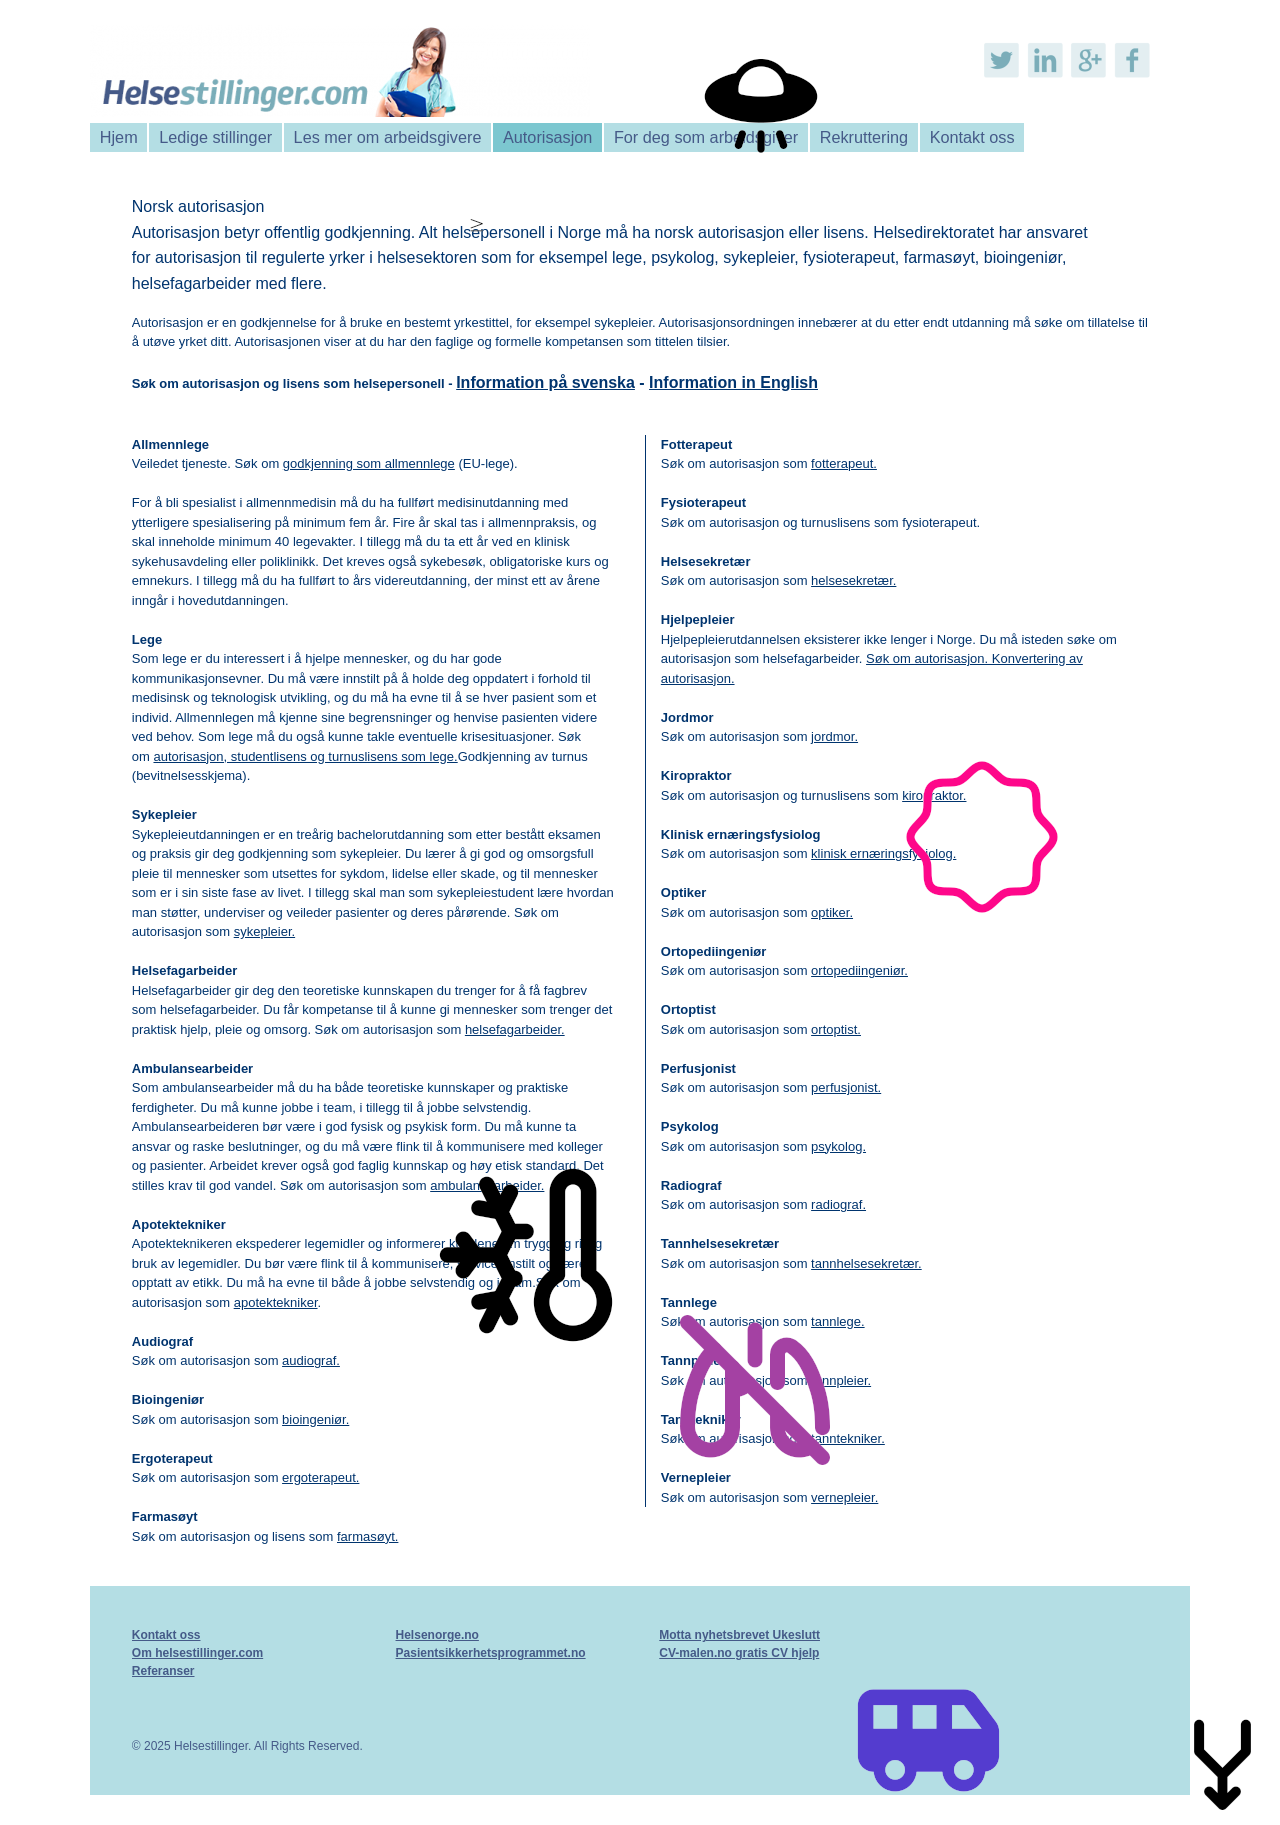 The image size is (1280, 1825). What do you see at coordinates (755, 1390) in the screenshot?
I see `indicates respiratory function disabled or unavailable` at bounding box center [755, 1390].